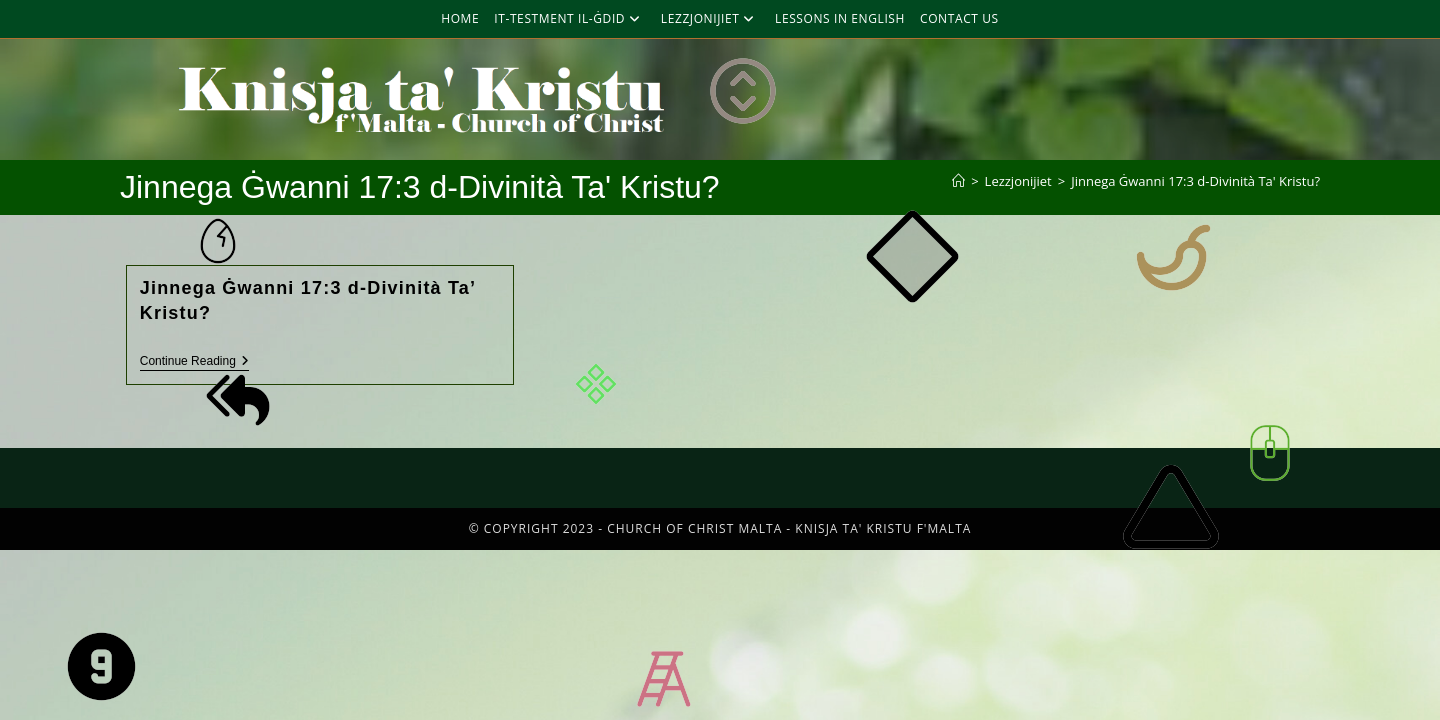 The height and width of the screenshot is (720, 1440). I want to click on indicates a cracked or broken item, so click(218, 241).